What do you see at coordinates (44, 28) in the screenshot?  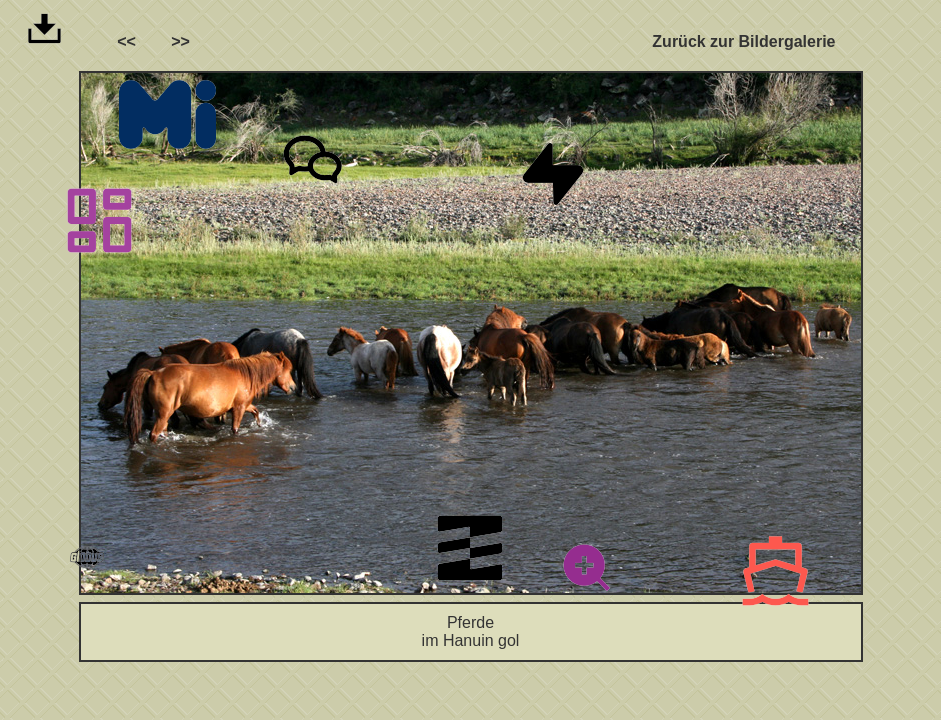 I see `download a file or document` at bounding box center [44, 28].